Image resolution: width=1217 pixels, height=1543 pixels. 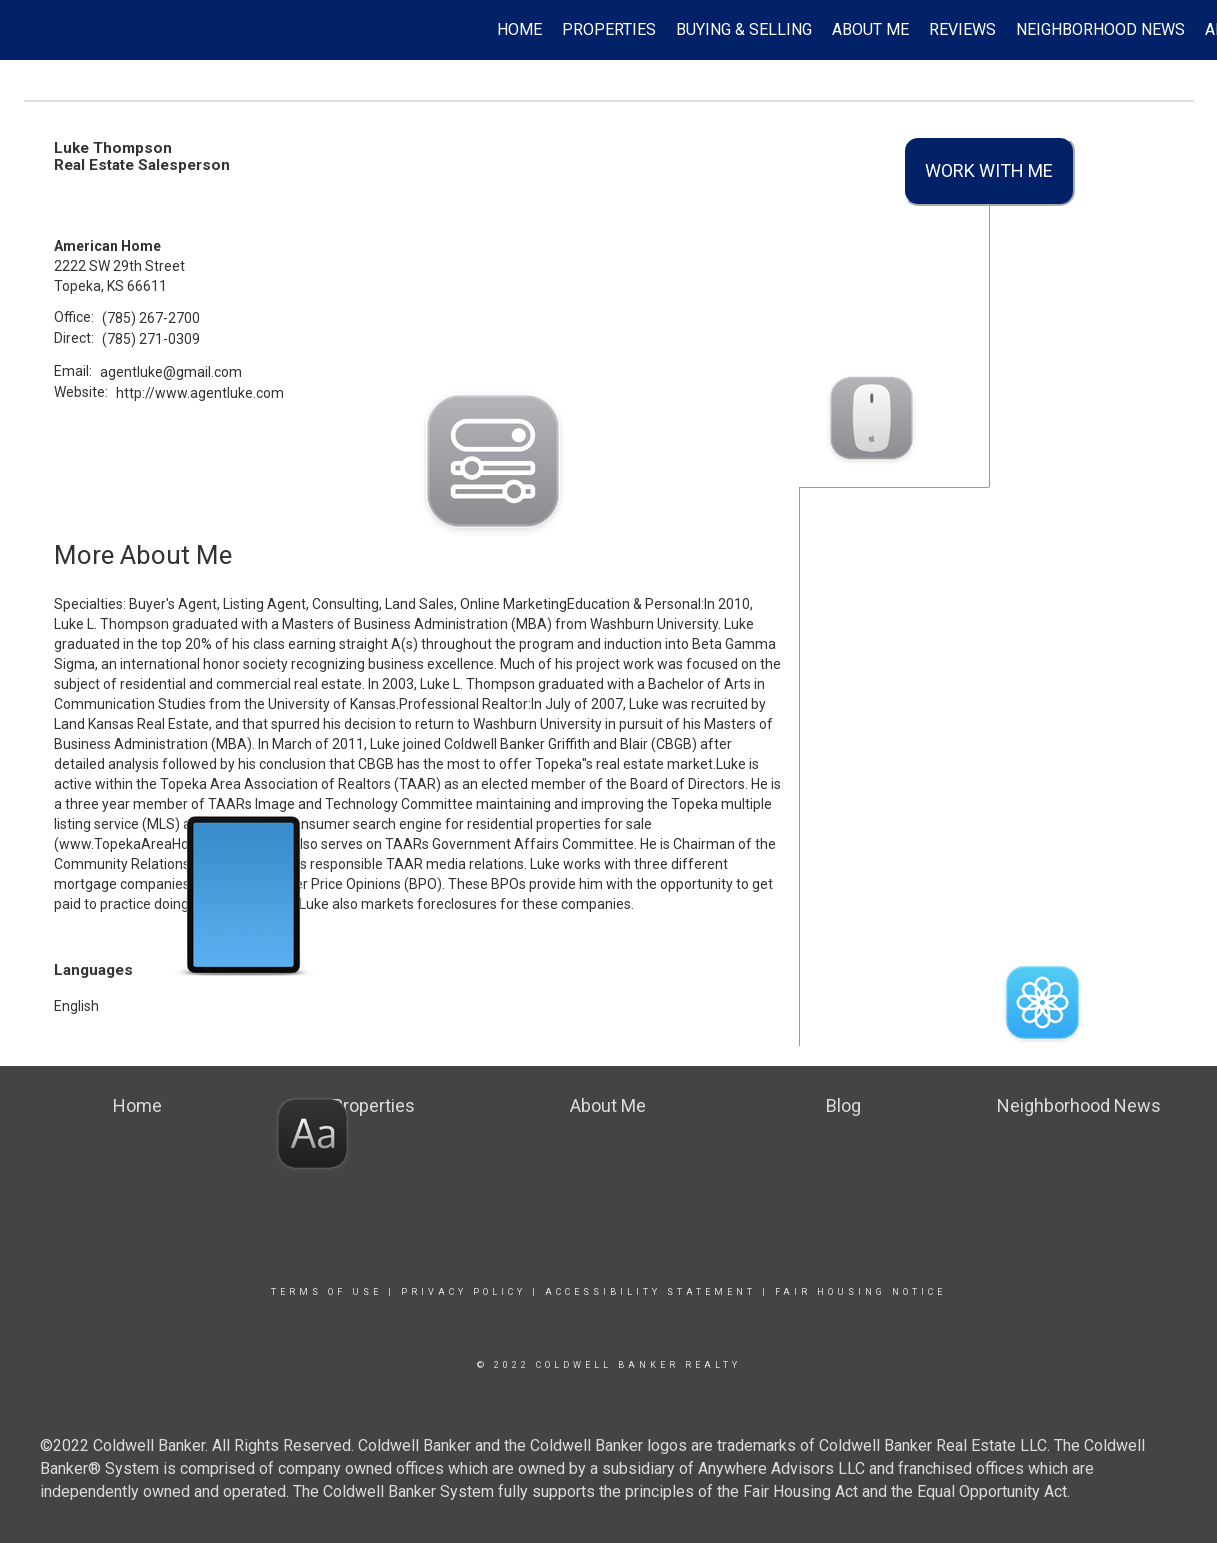 I want to click on open interface design application, so click(x=493, y=461).